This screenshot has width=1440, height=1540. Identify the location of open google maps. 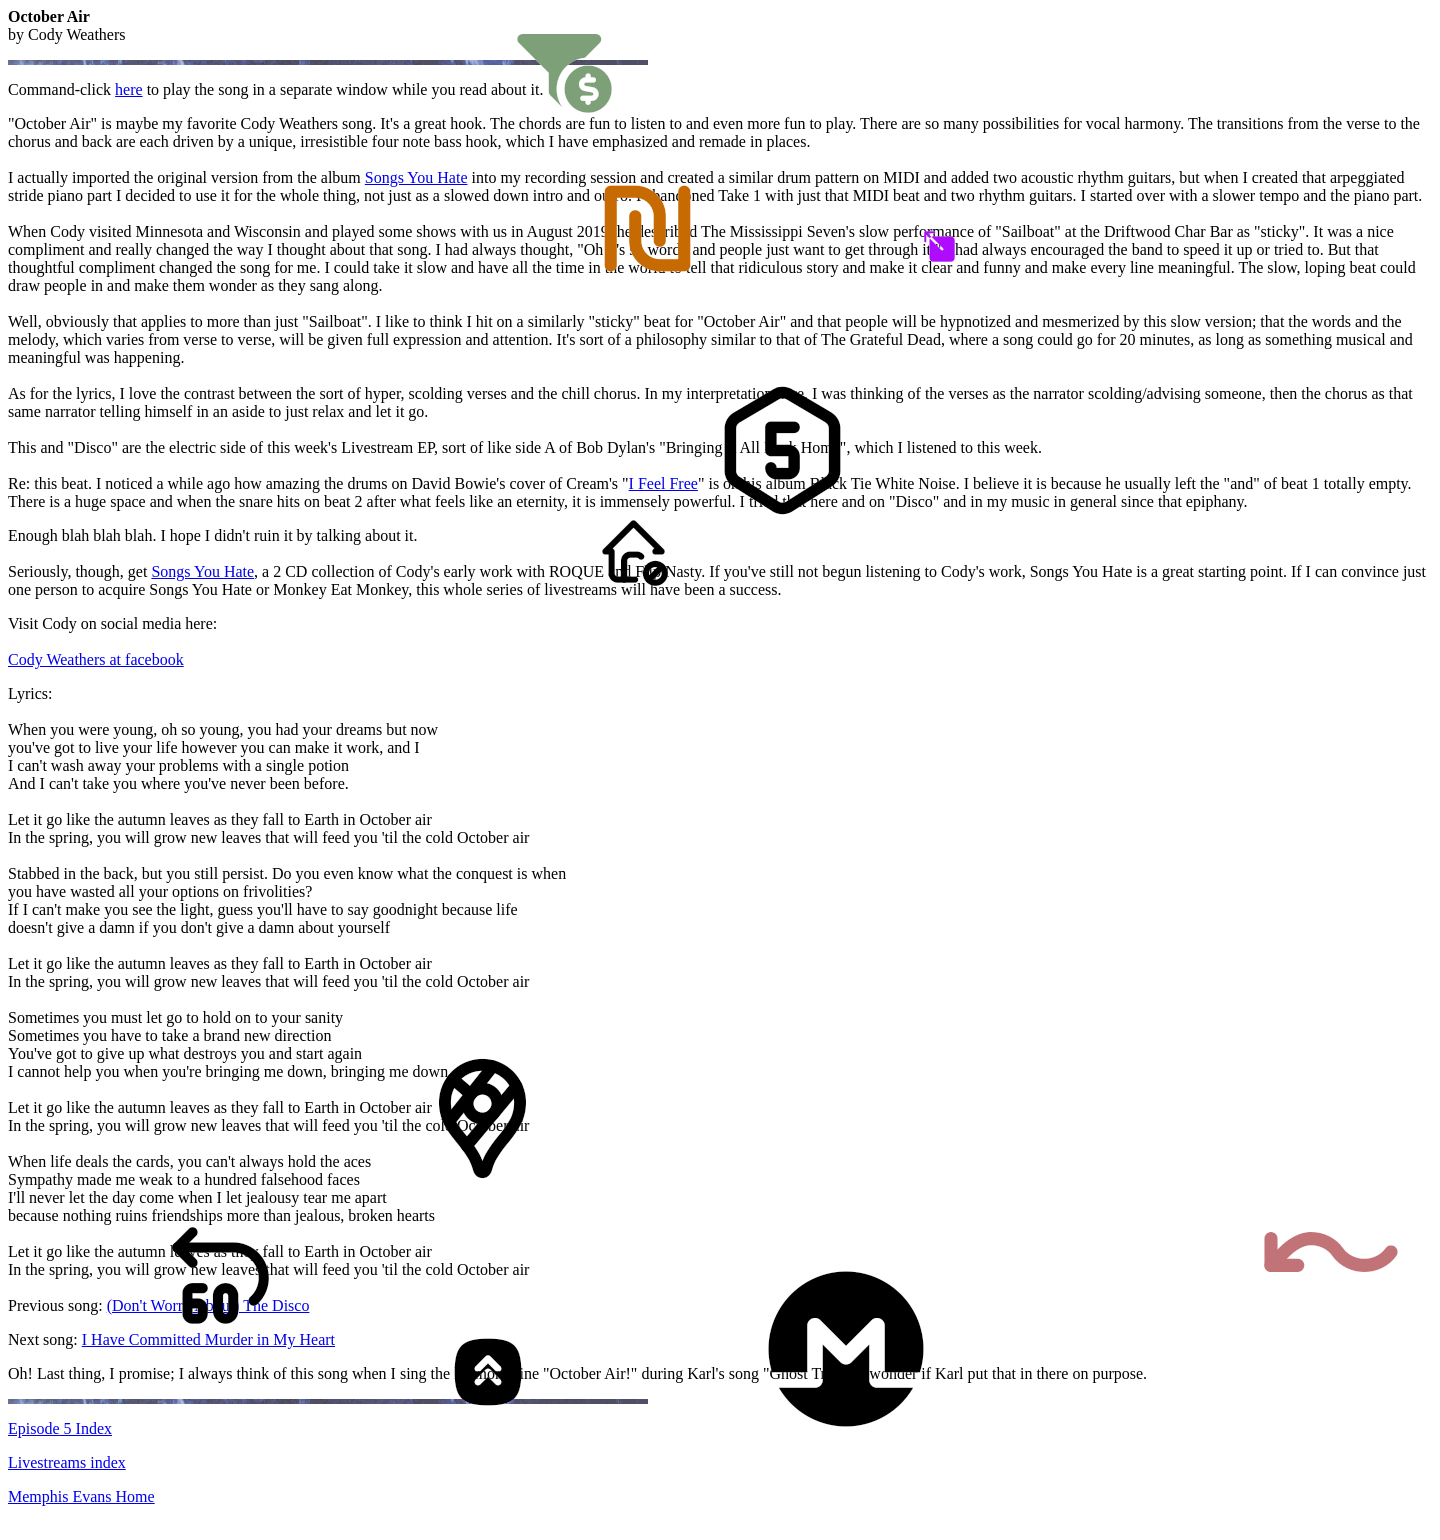
(482, 1118).